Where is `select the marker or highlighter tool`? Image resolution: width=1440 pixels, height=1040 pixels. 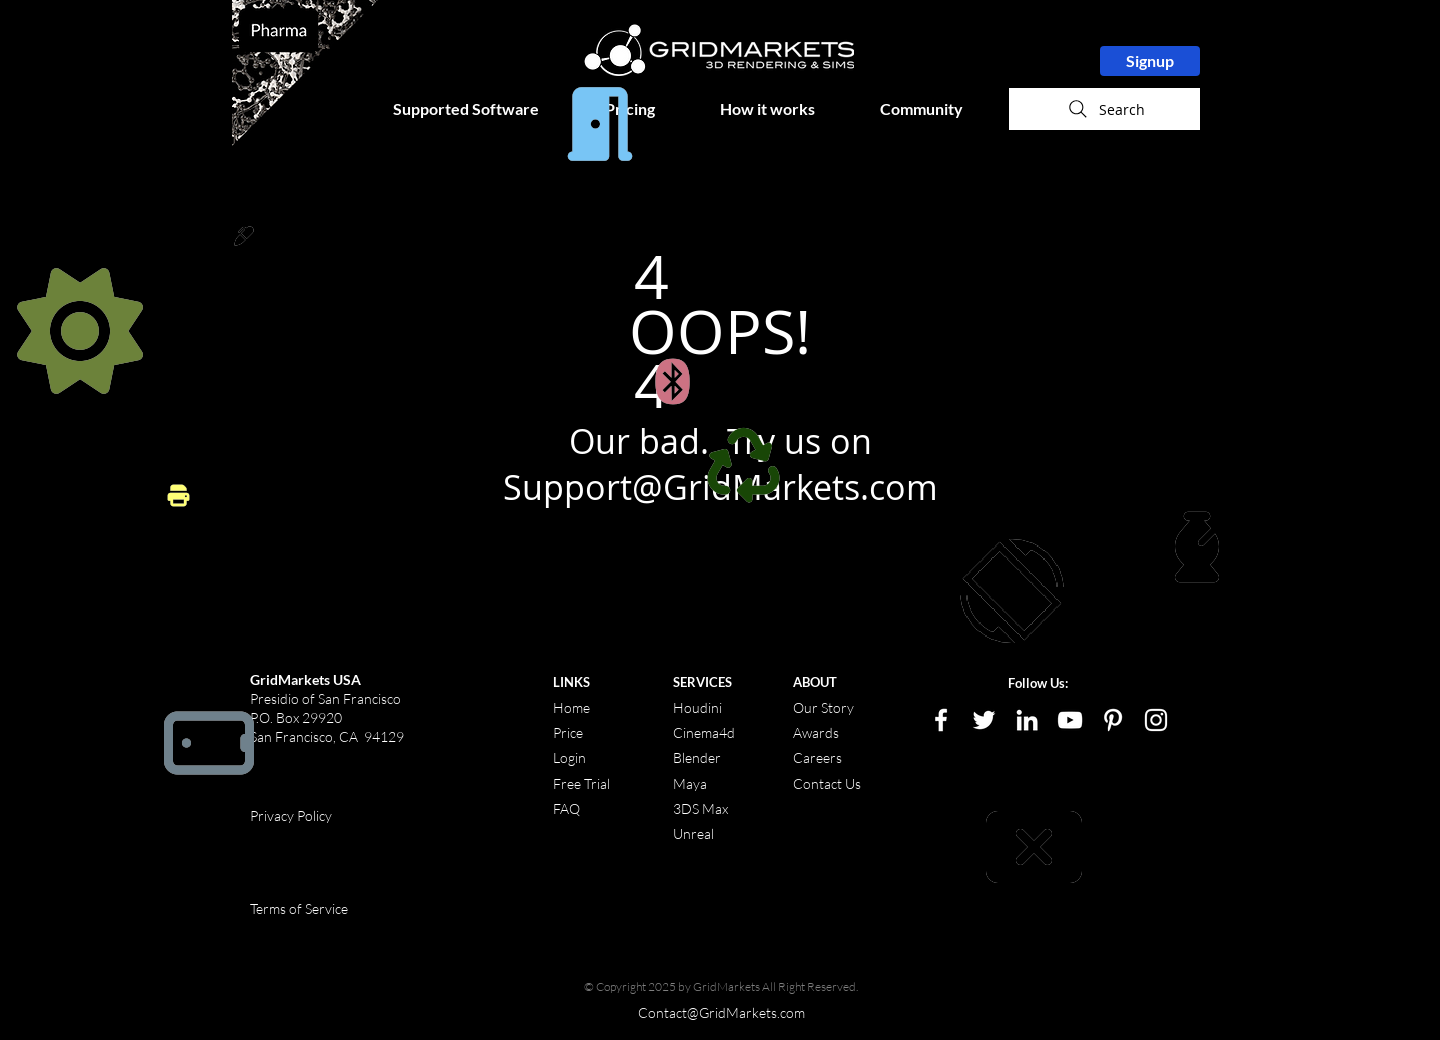 select the marker or highlighter tool is located at coordinates (244, 236).